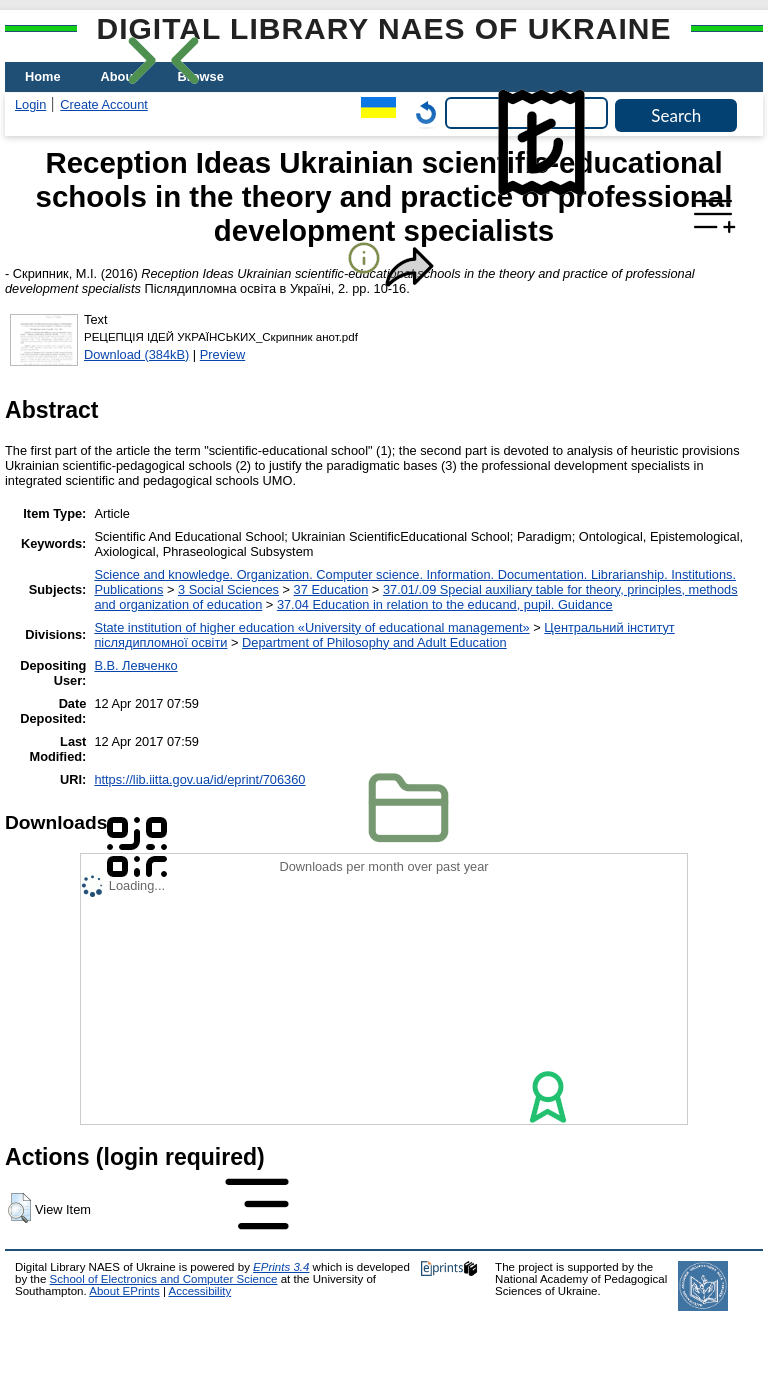 The height and width of the screenshot is (1396, 768). Describe the element at coordinates (408, 809) in the screenshot. I see `browse files in a directory` at that location.